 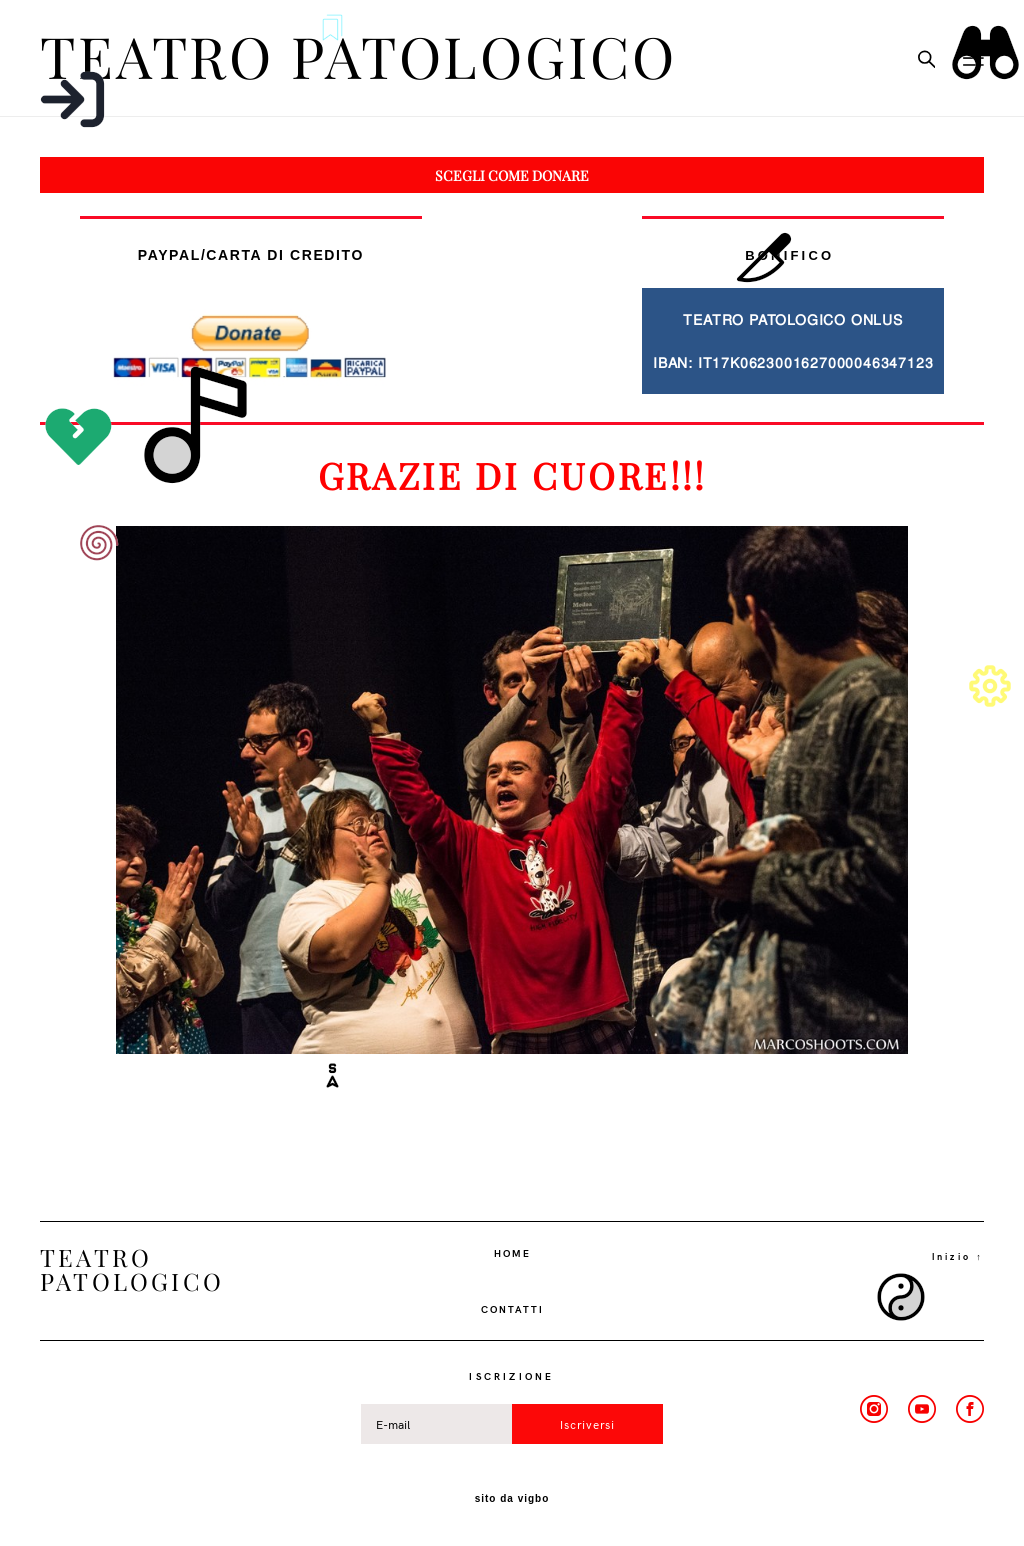 What do you see at coordinates (332, 1075) in the screenshot?
I see `navigate southward` at bounding box center [332, 1075].